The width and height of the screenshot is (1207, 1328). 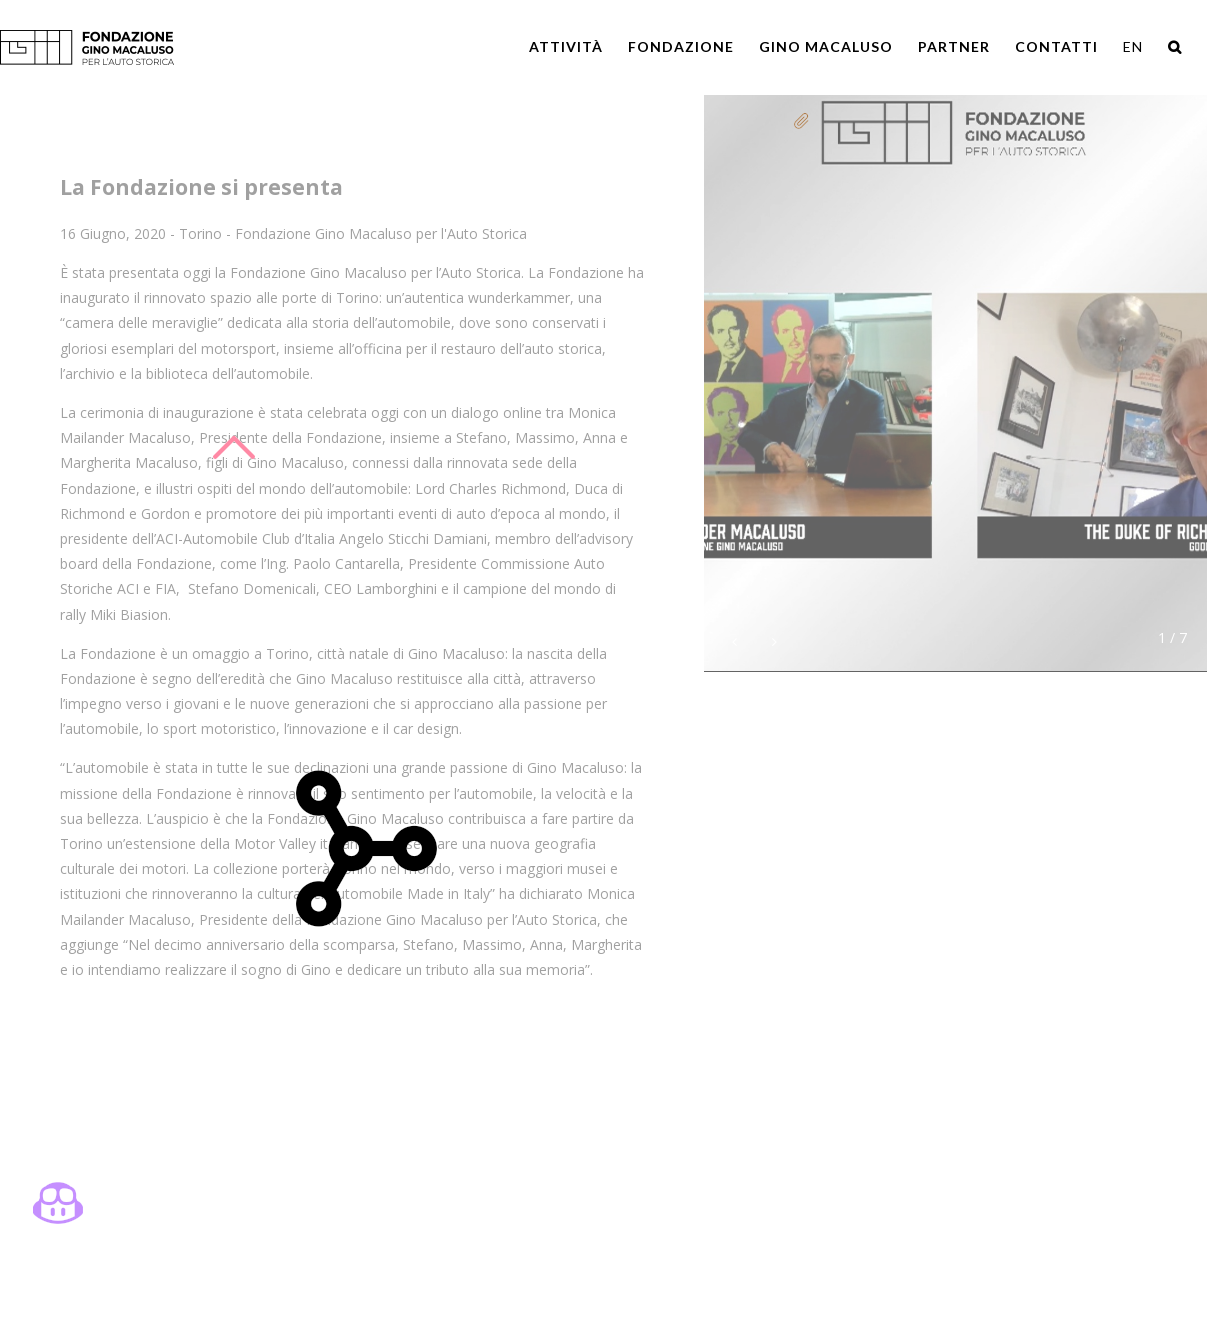 What do you see at coordinates (801, 121) in the screenshot?
I see `attach a file to your message` at bounding box center [801, 121].